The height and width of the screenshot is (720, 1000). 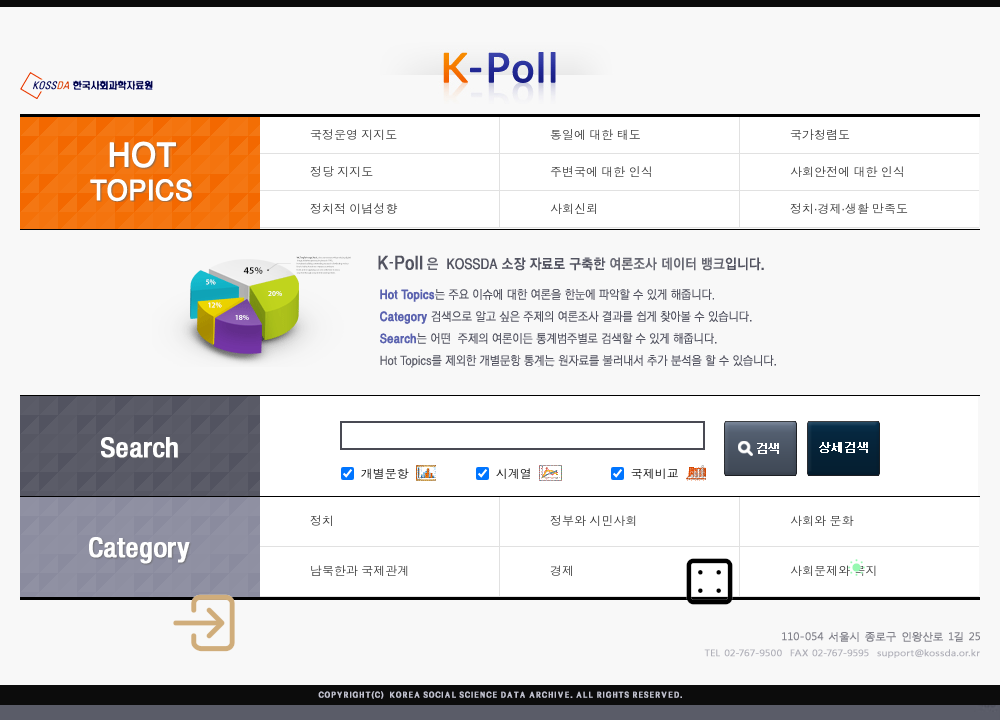 What do you see at coordinates (204, 623) in the screenshot?
I see `log in to your account` at bounding box center [204, 623].